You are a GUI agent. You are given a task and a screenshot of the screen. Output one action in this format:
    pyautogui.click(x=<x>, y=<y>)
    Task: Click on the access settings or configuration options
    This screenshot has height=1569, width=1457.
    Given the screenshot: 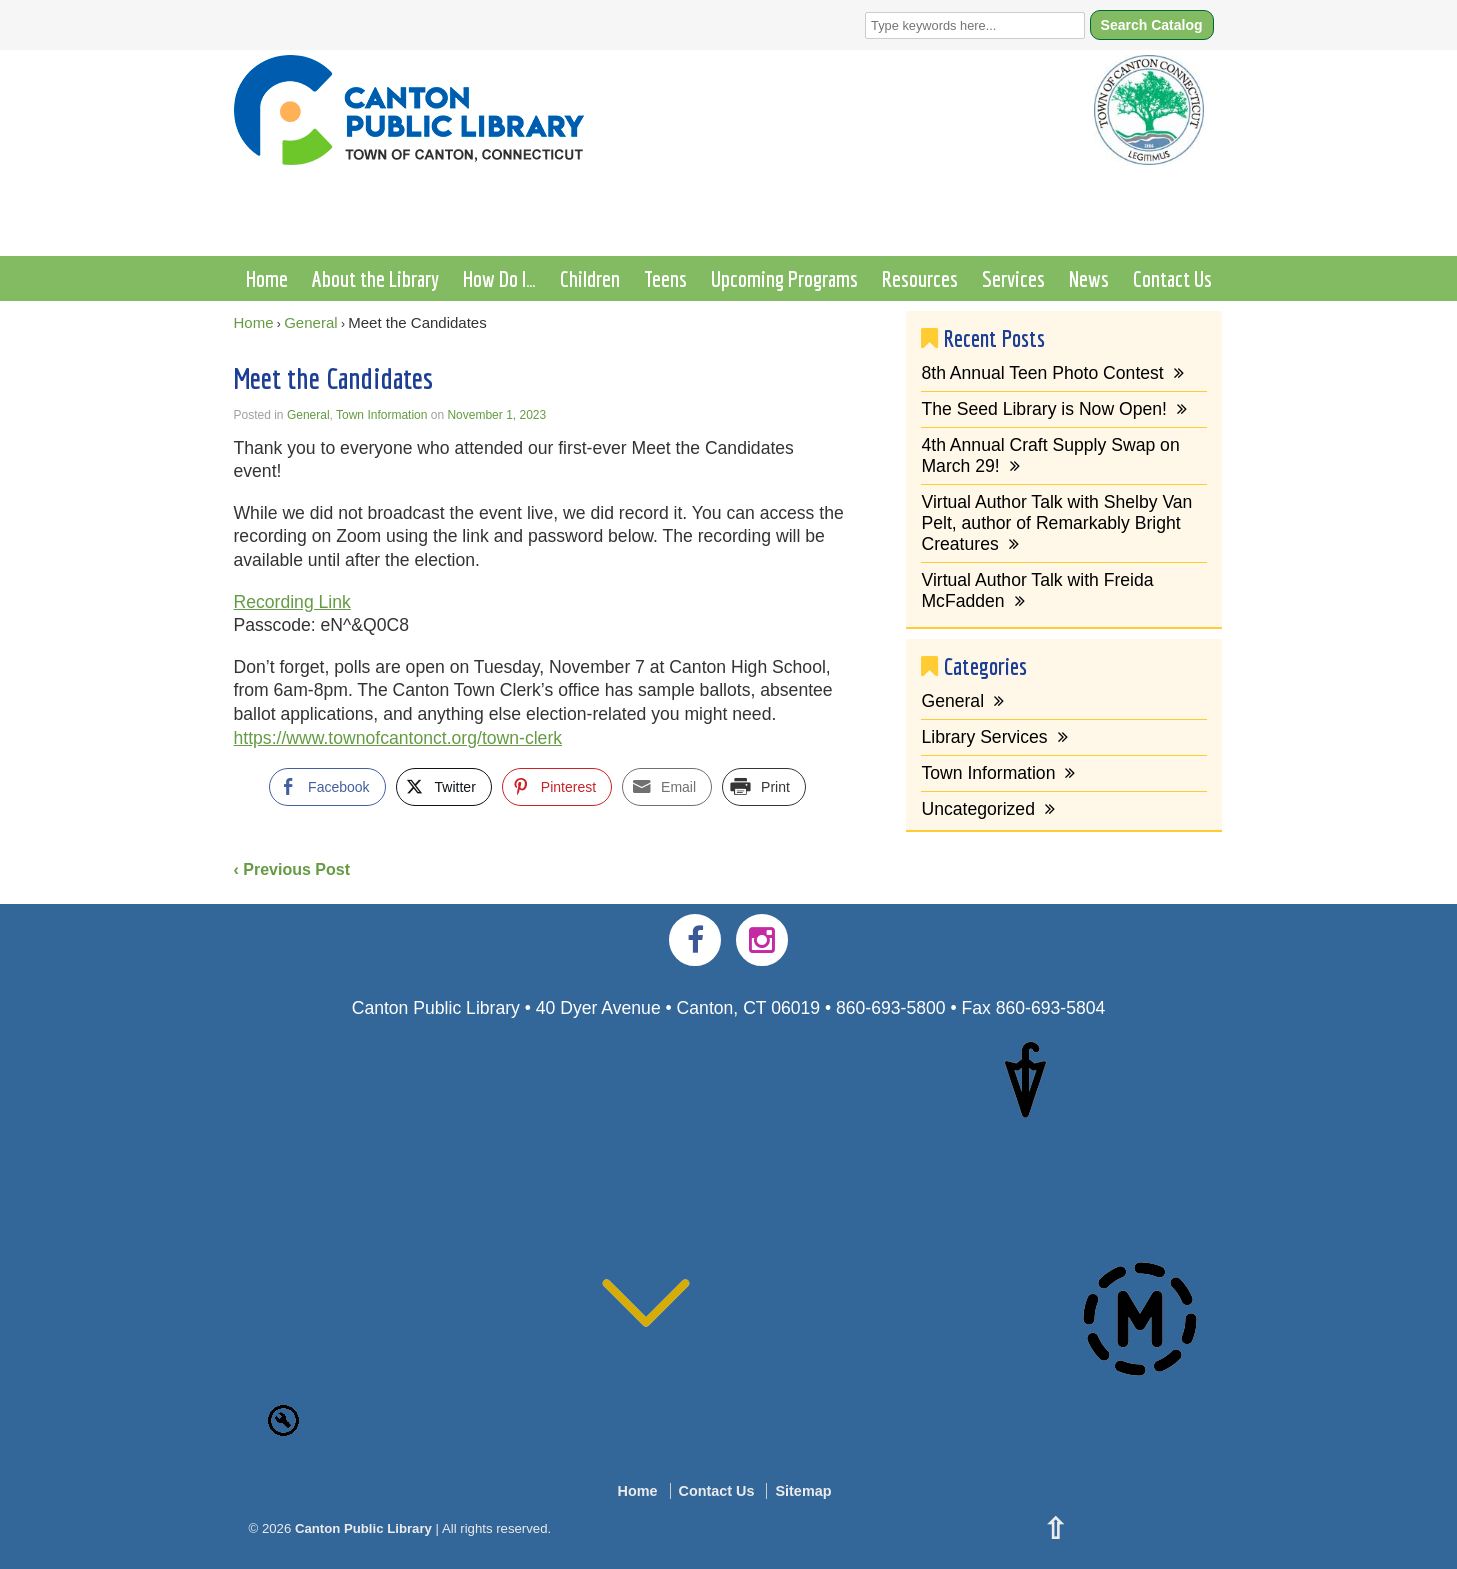 What is the action you would take?
    pyautogui.click(x=283, y=1420)
    